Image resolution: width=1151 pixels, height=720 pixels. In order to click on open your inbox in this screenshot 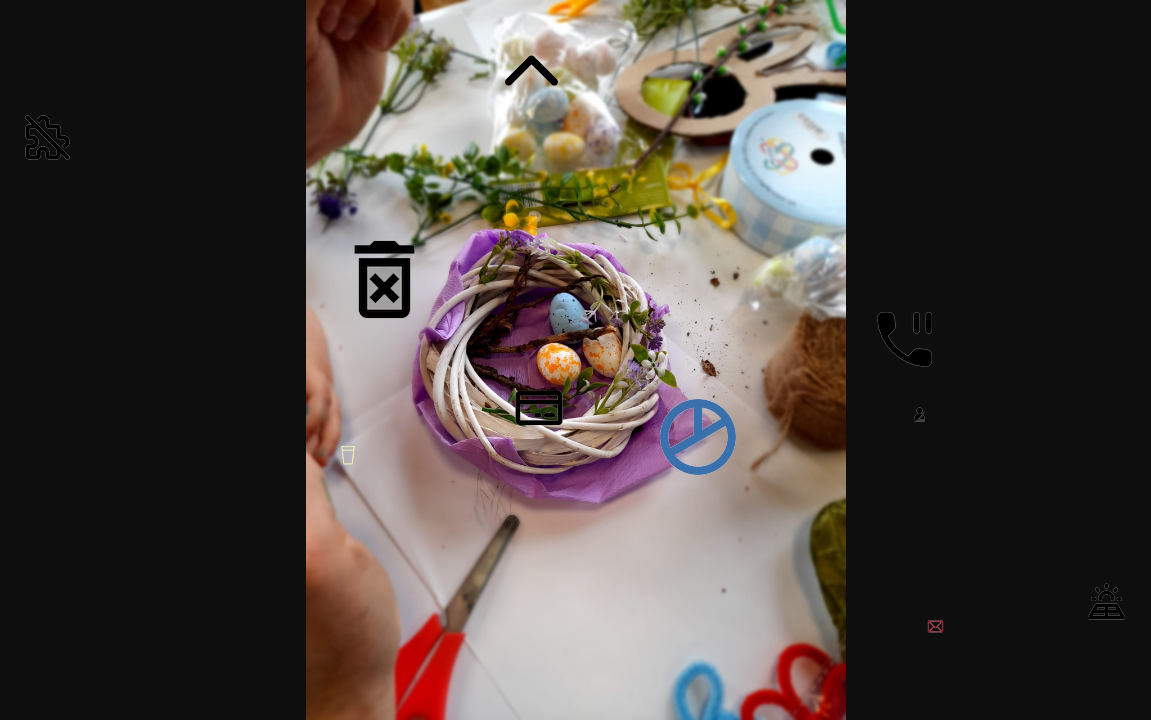, I will do `click(935, 626)`.